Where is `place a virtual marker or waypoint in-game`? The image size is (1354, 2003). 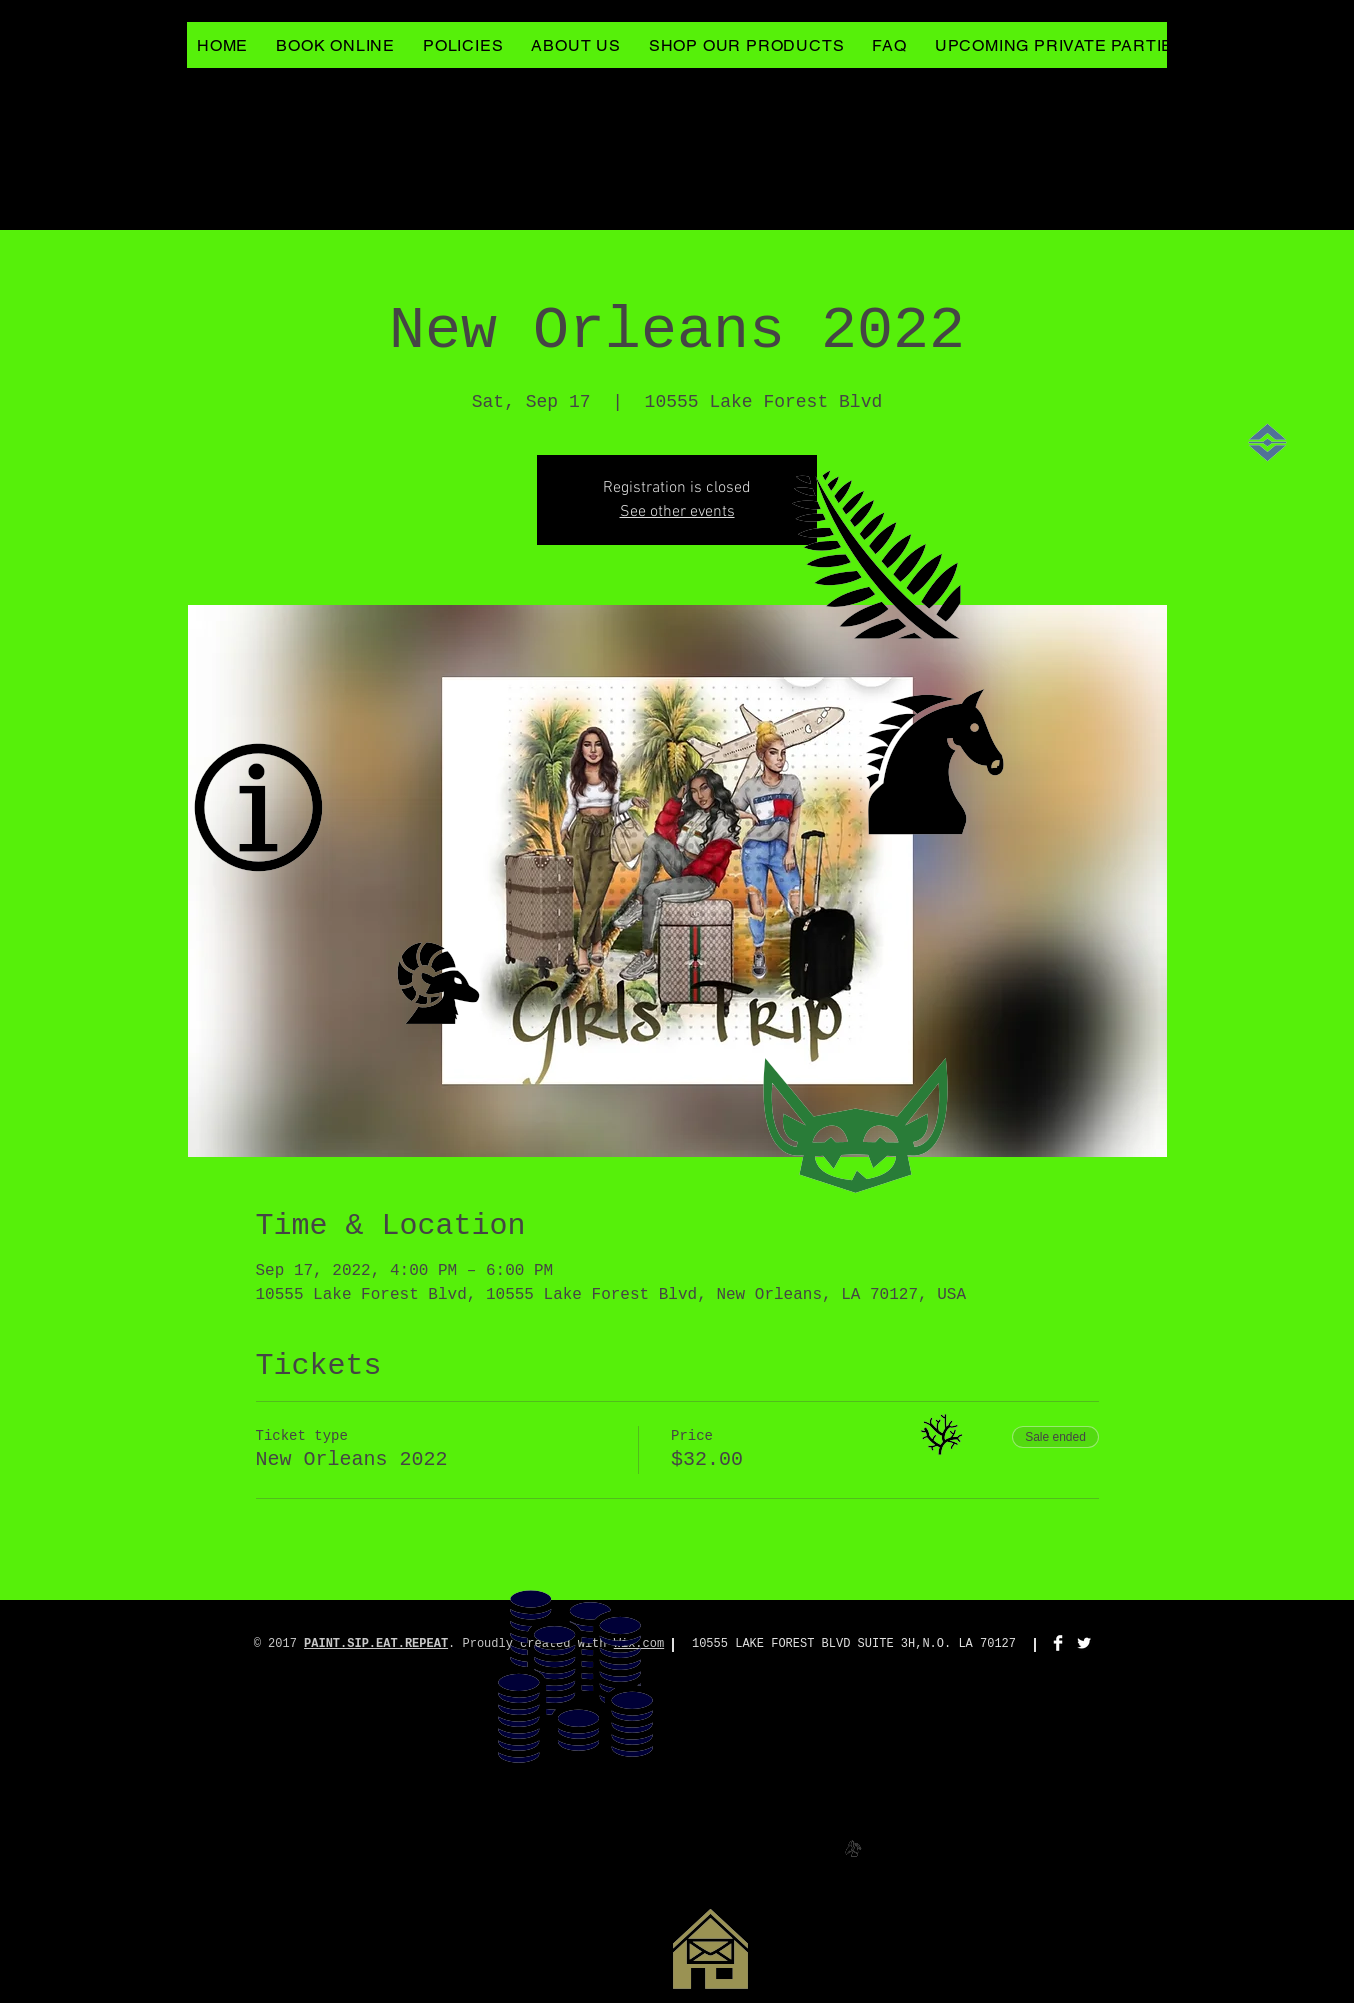
place a virtual marker or waypoint in-game is located at coordinates (1267, 442).